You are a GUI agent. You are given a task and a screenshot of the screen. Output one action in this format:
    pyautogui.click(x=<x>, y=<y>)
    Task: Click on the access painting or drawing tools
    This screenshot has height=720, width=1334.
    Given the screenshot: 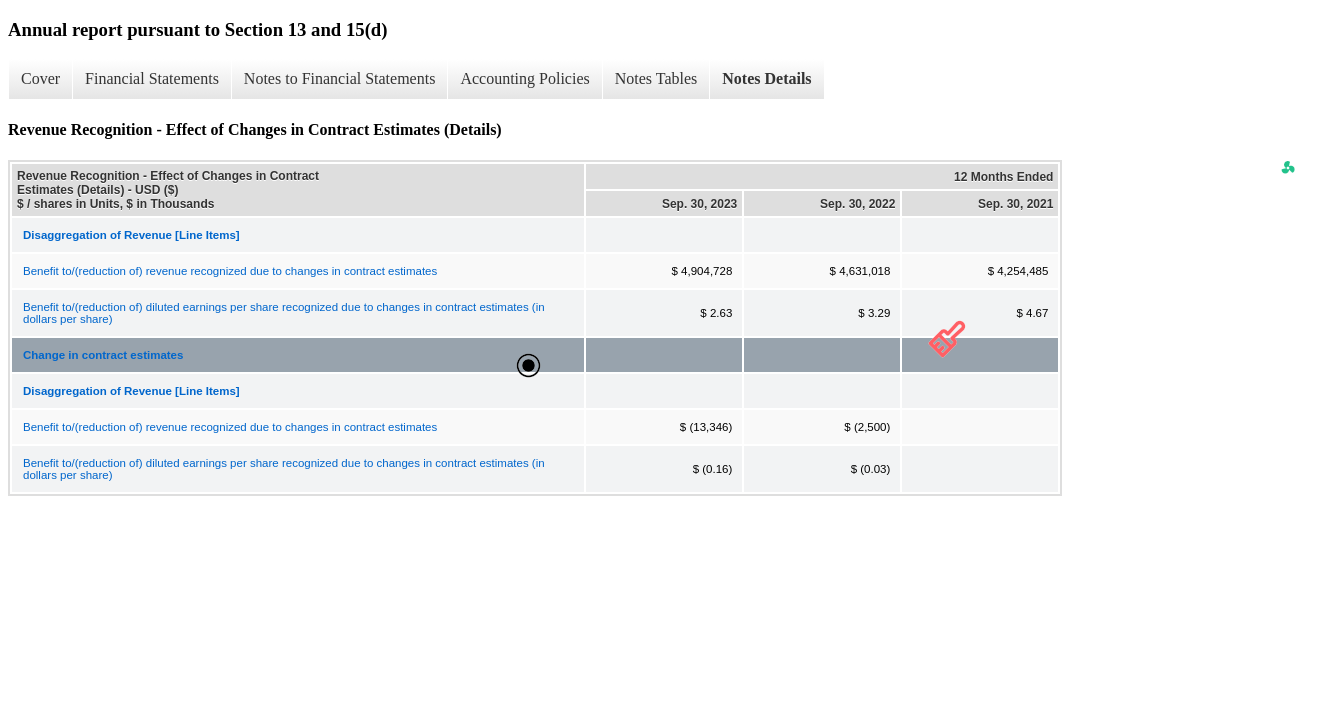 What is the action you would take?
    pyautogui.click(x=947, y=338)
    